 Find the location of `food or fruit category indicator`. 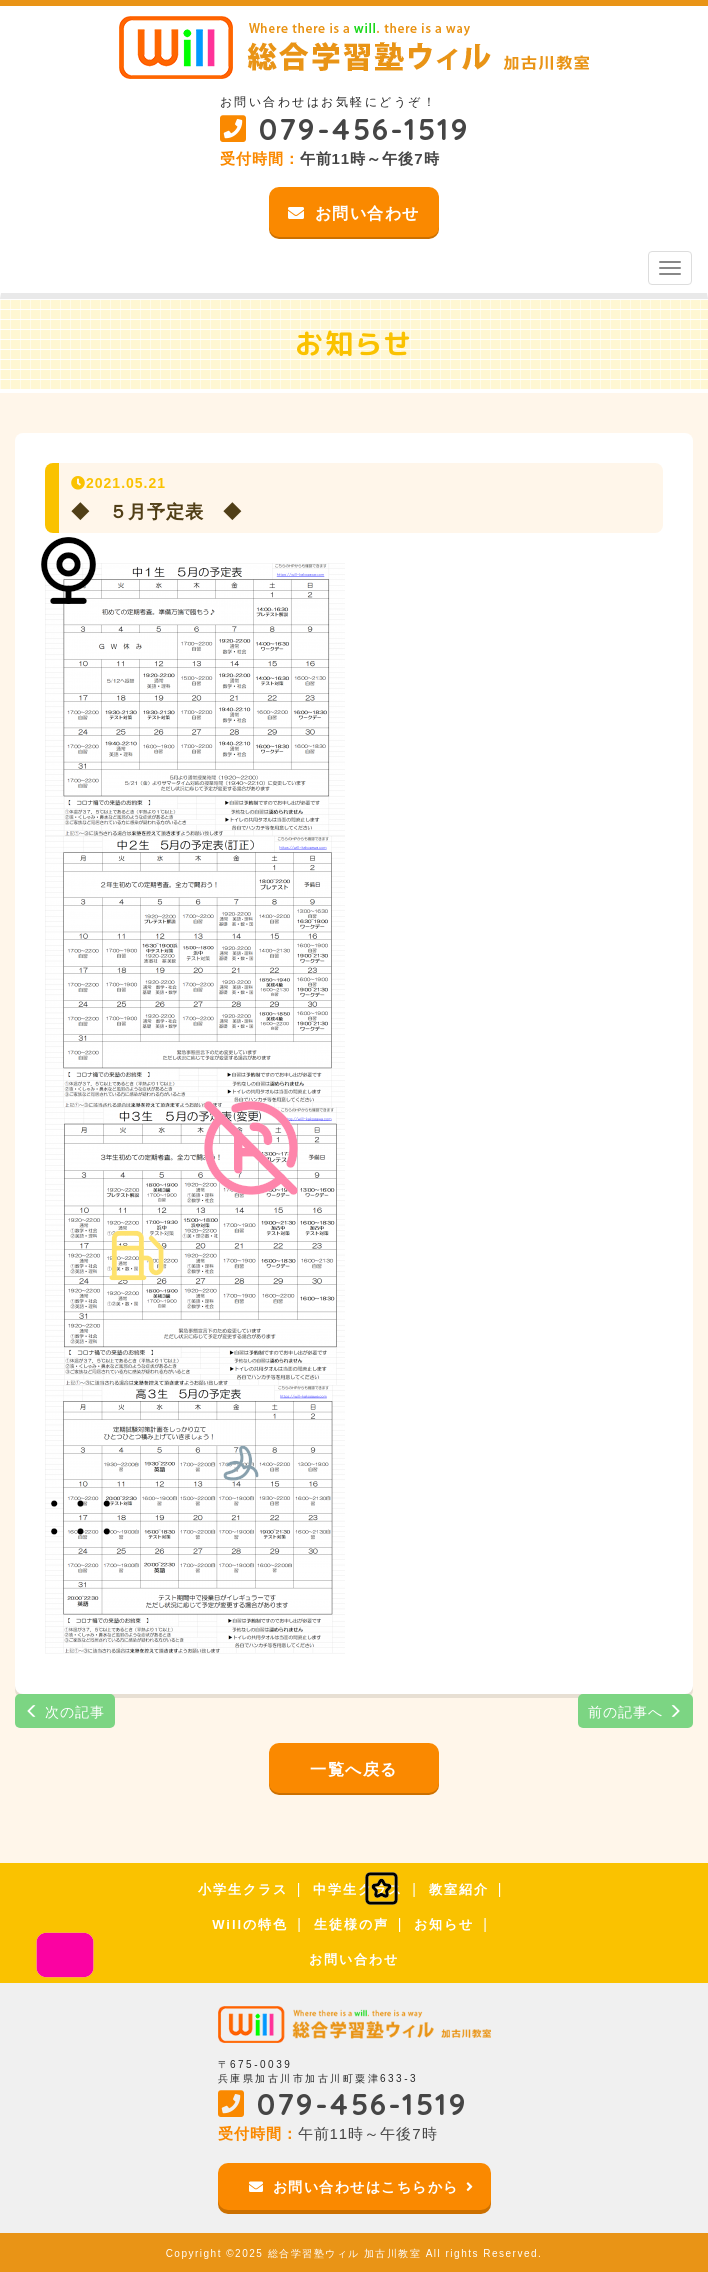

food or fruit category indicator is located at coordinates (241, 1463).